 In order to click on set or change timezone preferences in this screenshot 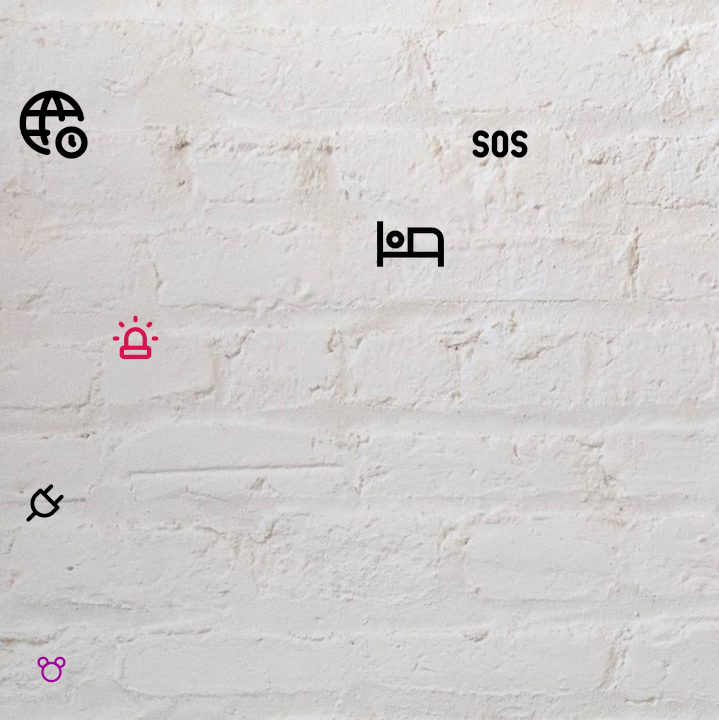, I will do `click(52, 123)`.